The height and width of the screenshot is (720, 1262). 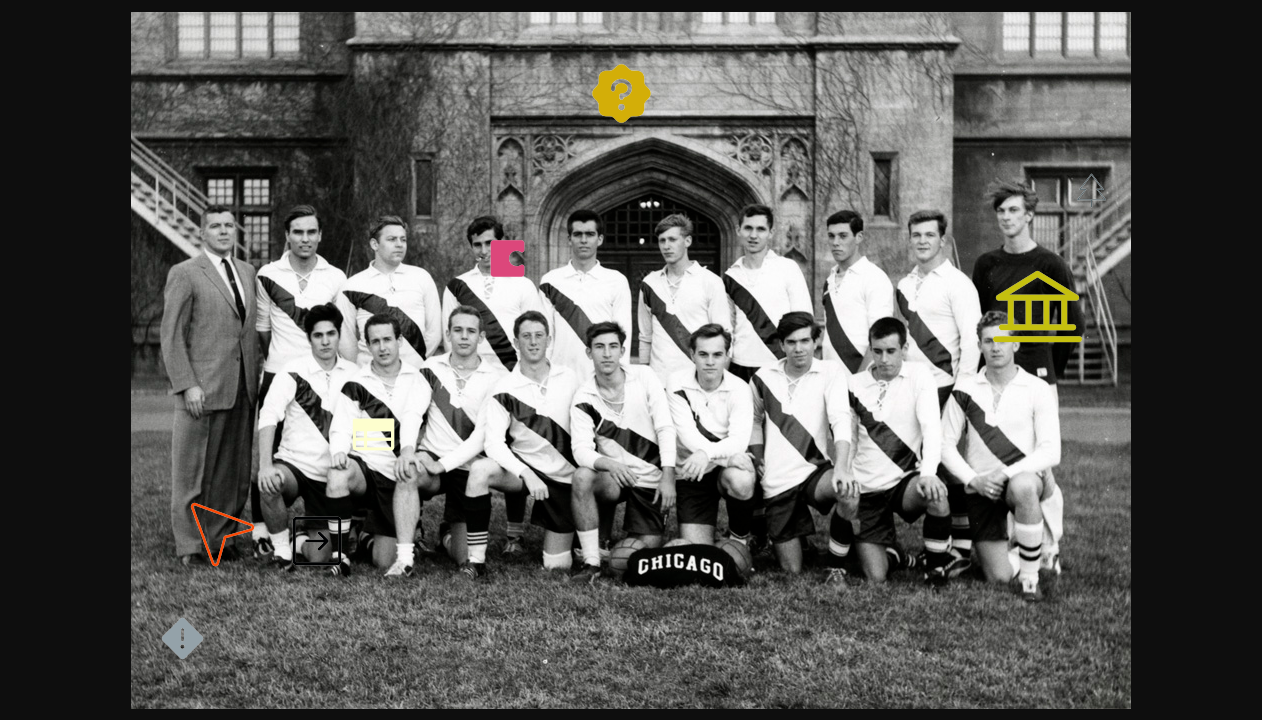 What do you see at coordinates (1091, 190) in the screenshot?
I see `access nature or outdoor-related content` at bounding box center [1091, 190].